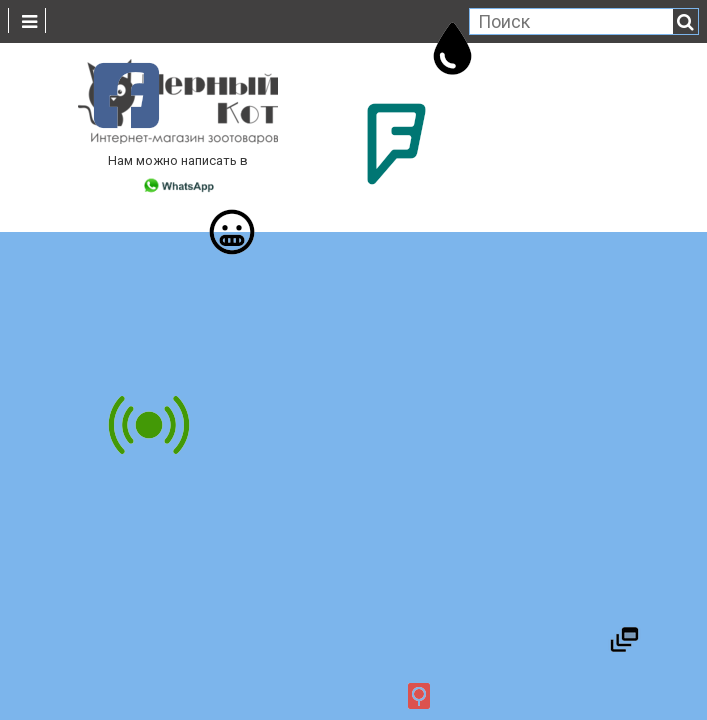 The width and height of the screenshot is (707, 720). What do you see at coordinates (126, 95) in the screenshot?
I see `share to facebook` at bounding box center [126, 95].